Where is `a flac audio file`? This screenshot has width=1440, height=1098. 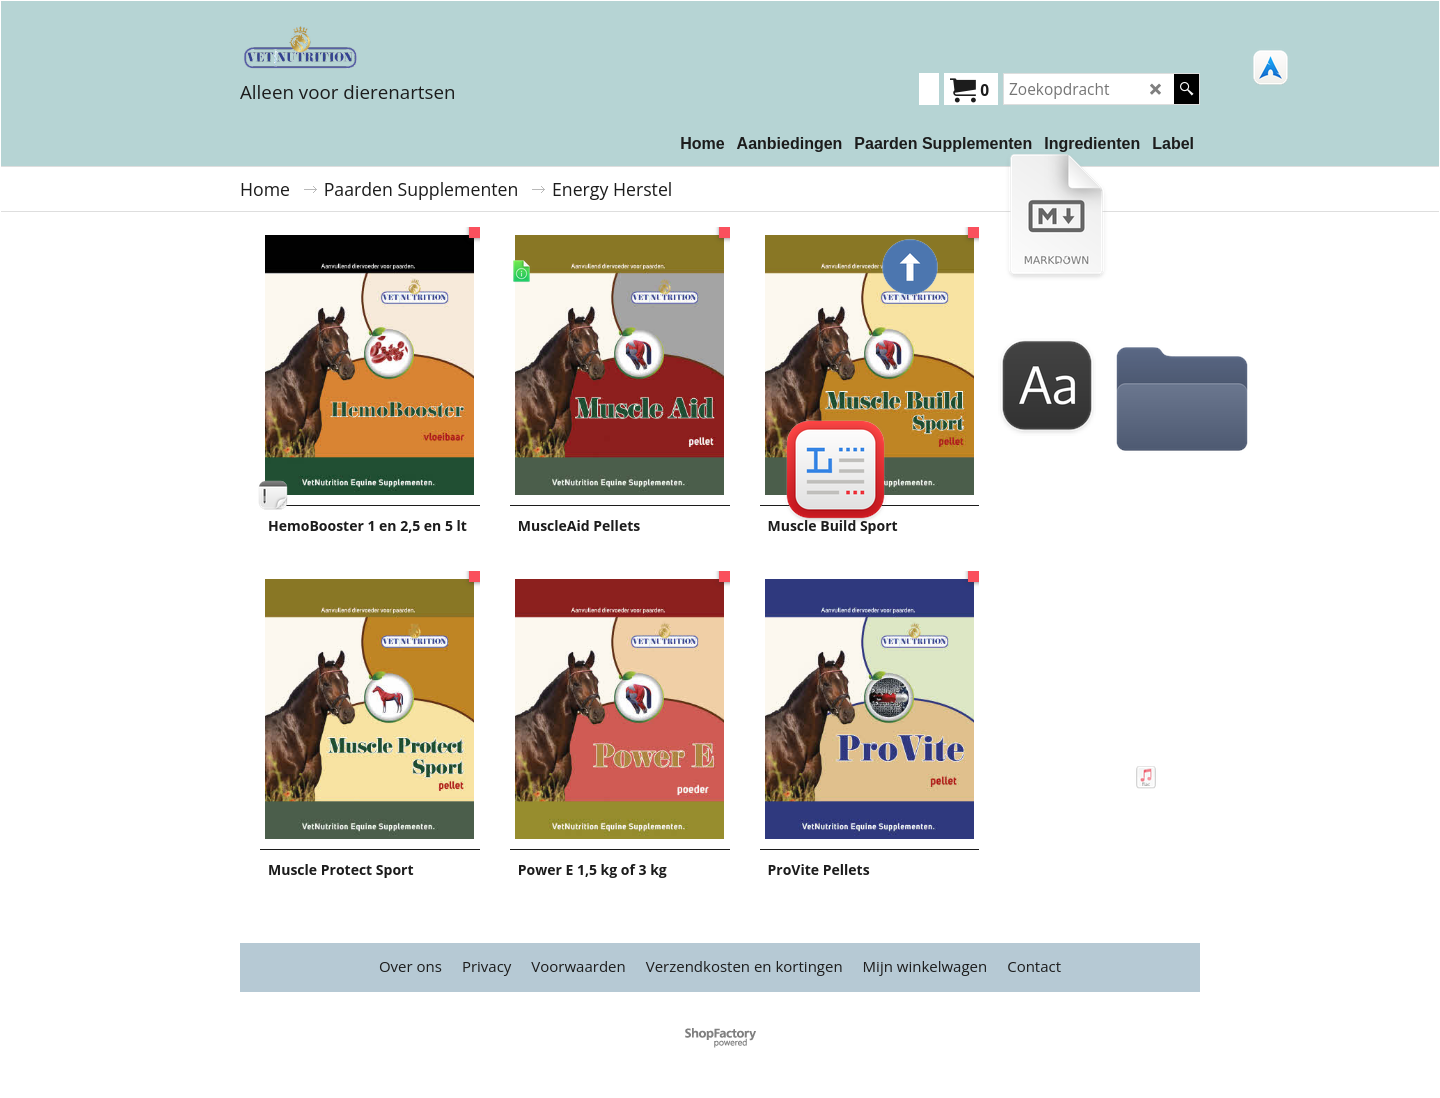
a flac audio file is located at coordinates (1146, 777).